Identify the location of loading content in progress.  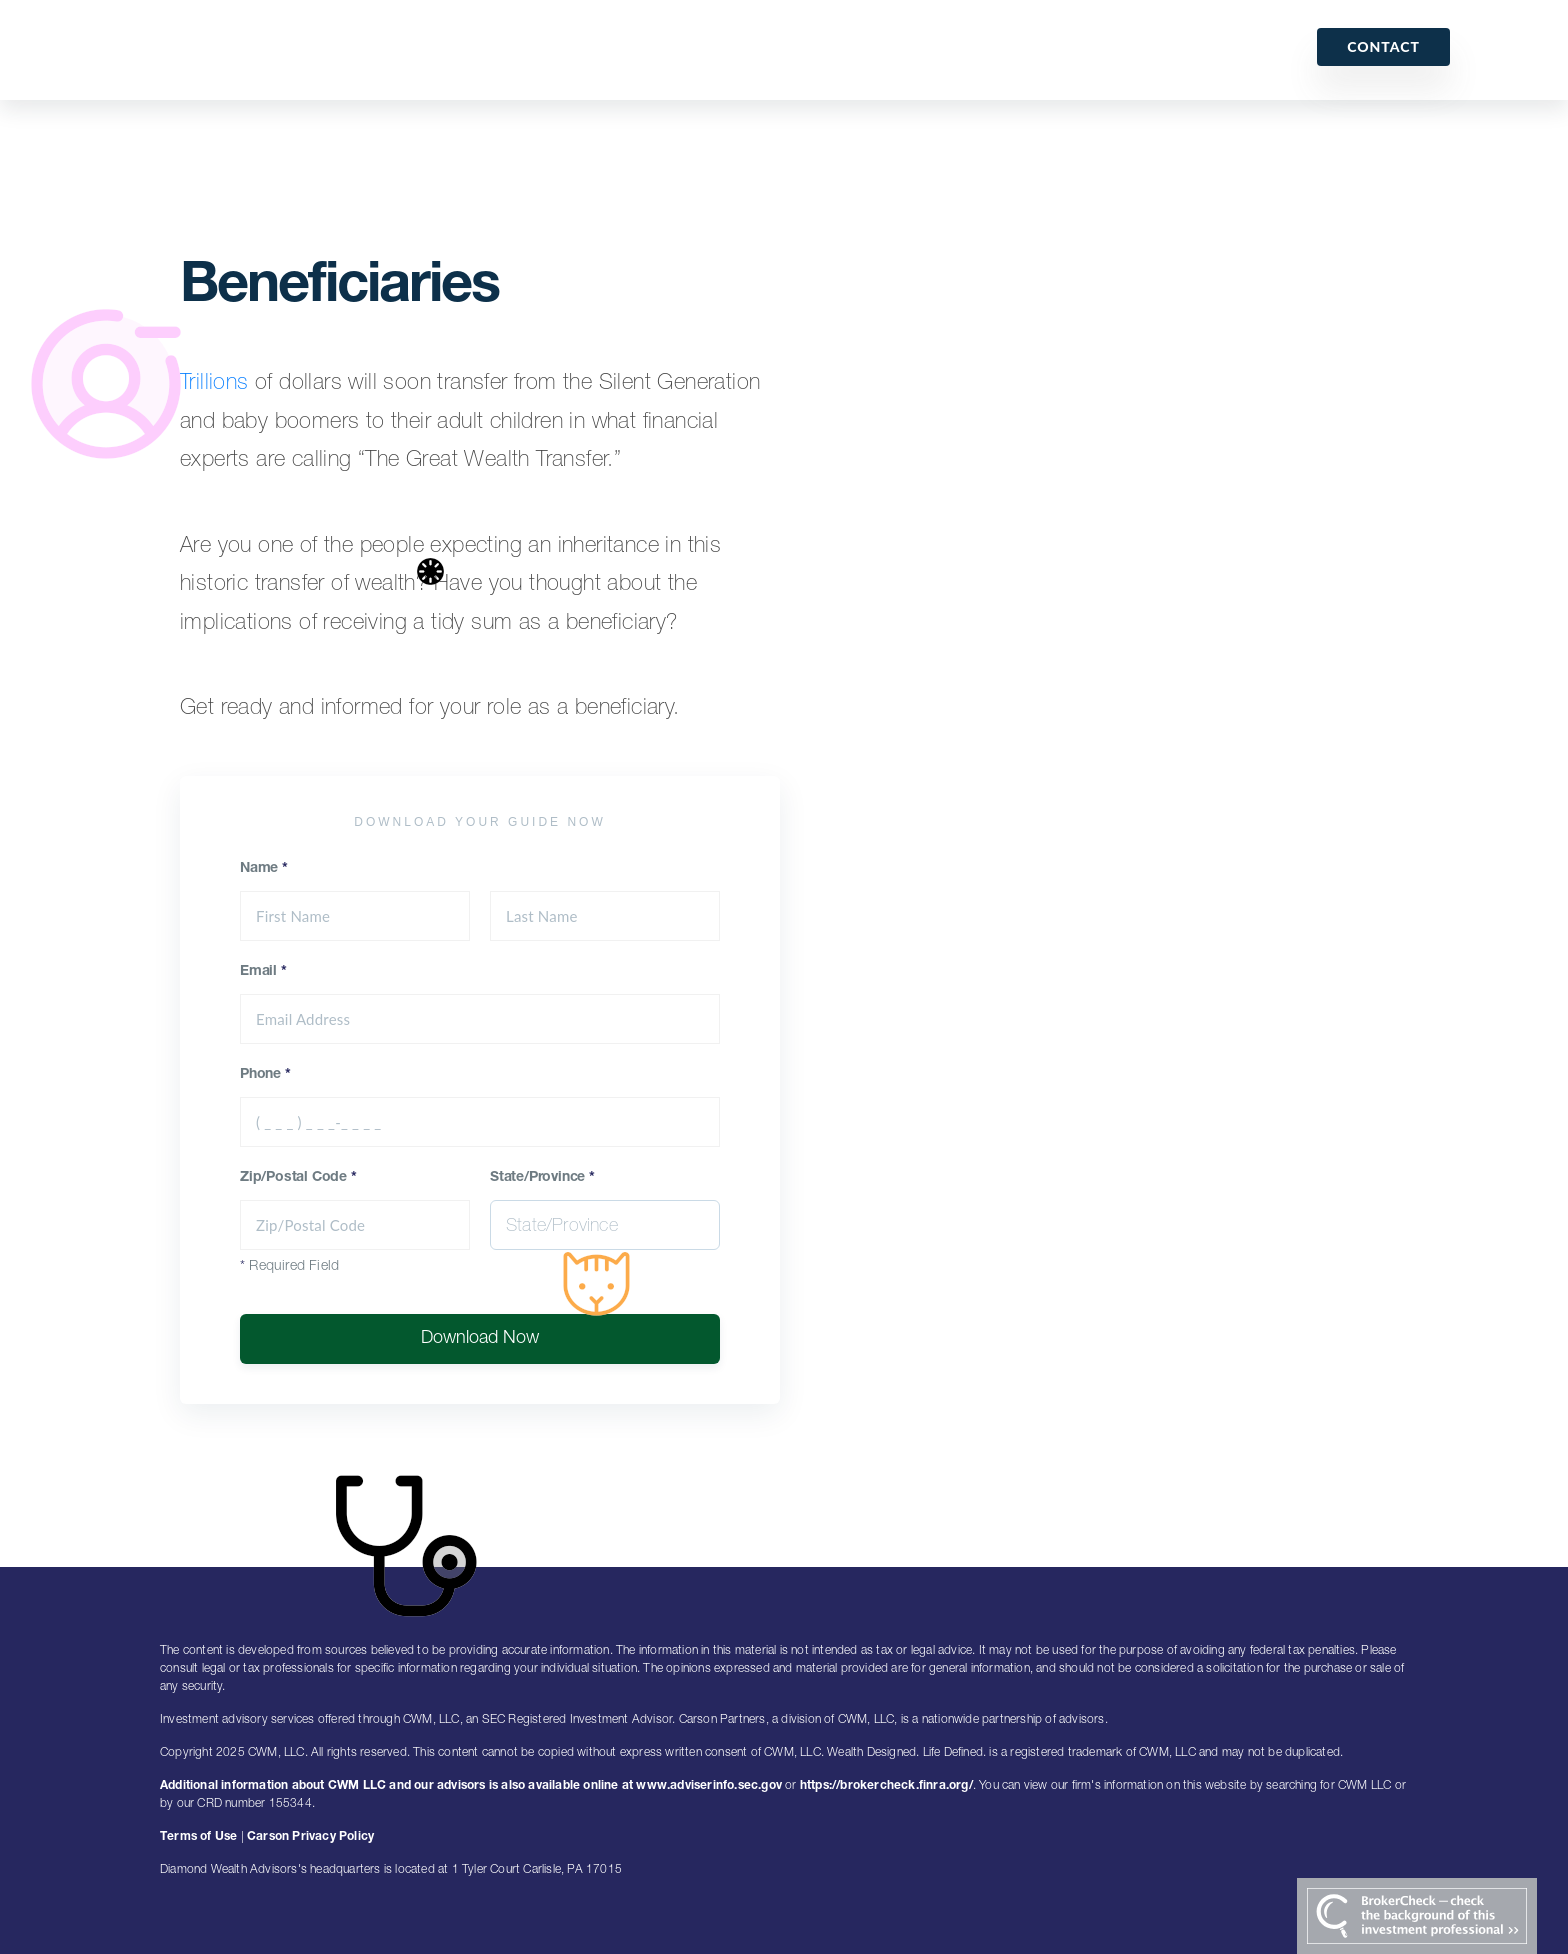
(430, 571).